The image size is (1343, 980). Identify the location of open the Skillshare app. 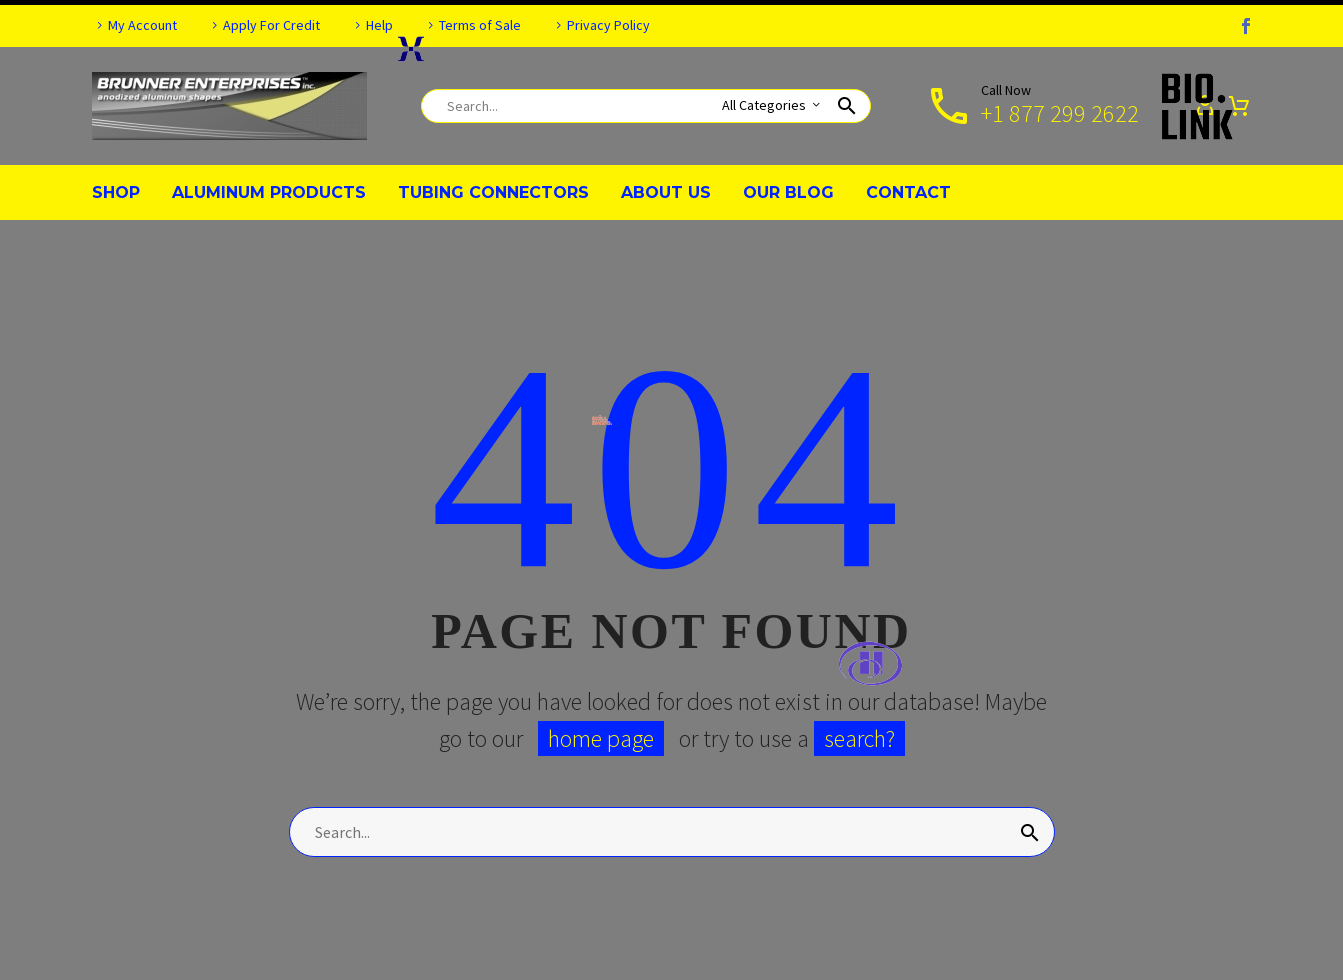
(602, 420).